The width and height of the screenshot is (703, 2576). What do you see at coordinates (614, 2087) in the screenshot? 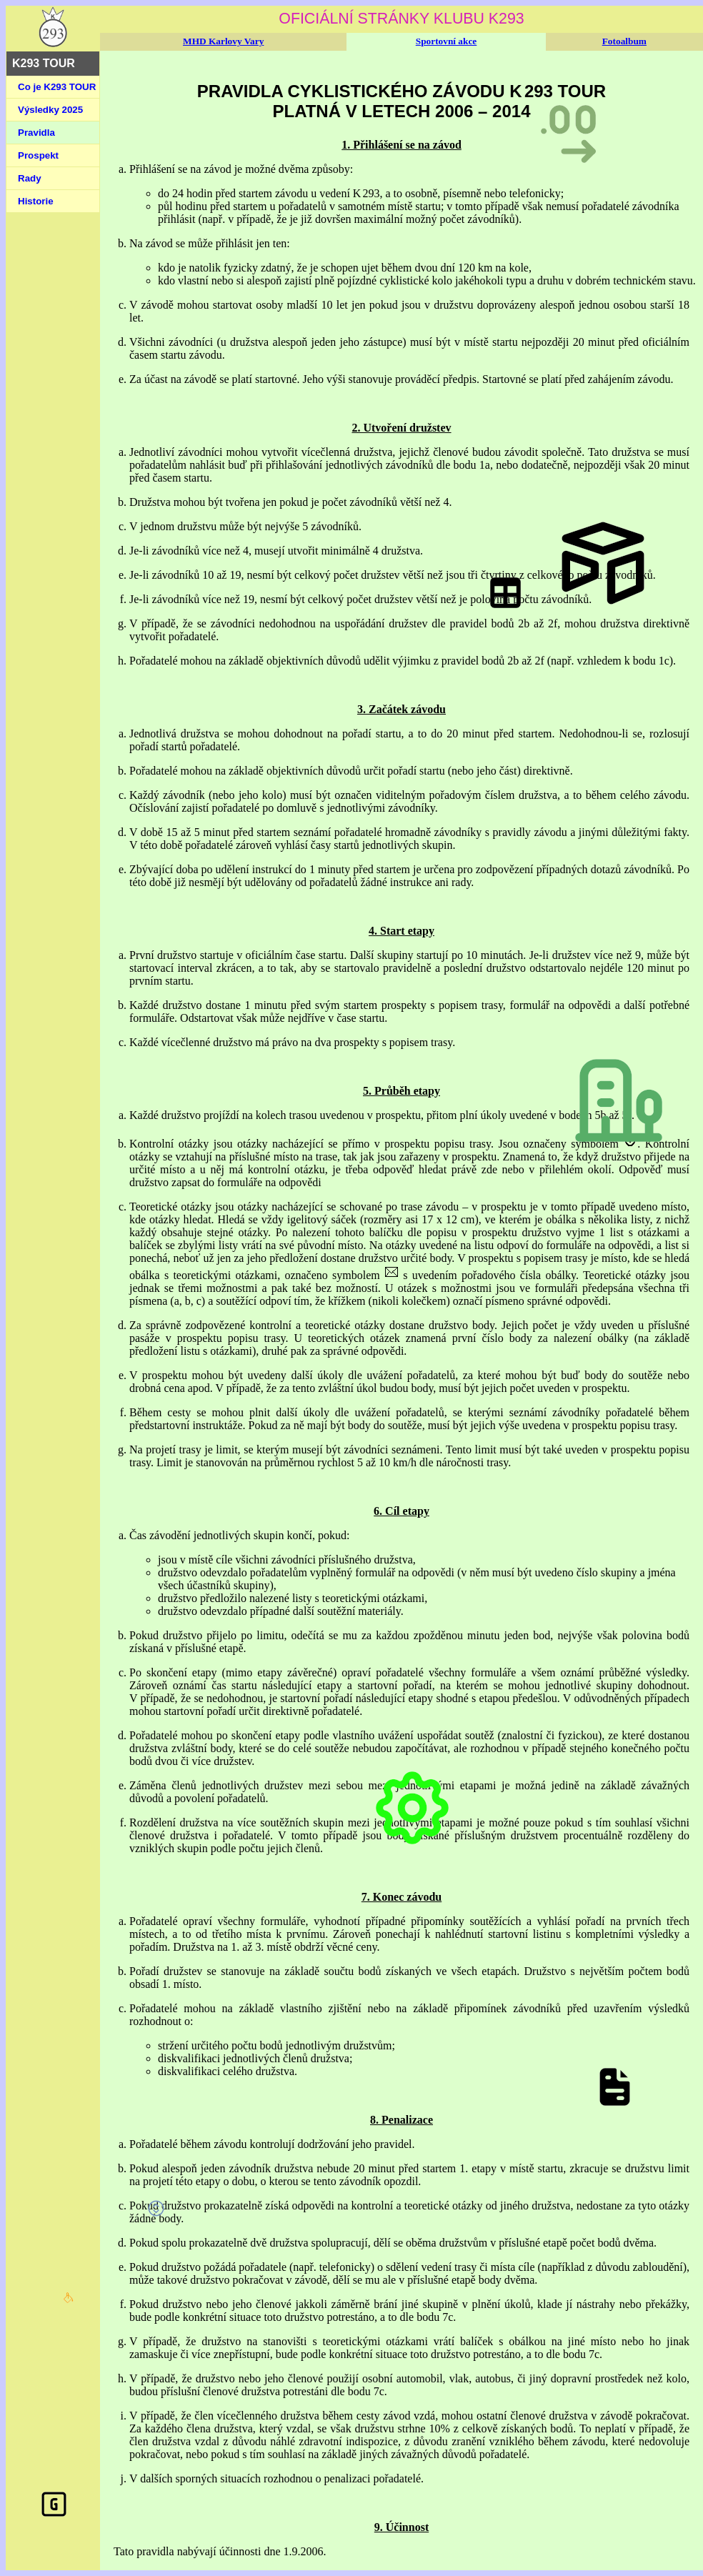
I see `view invoice or billing document` at bounding box center [614, 2087].